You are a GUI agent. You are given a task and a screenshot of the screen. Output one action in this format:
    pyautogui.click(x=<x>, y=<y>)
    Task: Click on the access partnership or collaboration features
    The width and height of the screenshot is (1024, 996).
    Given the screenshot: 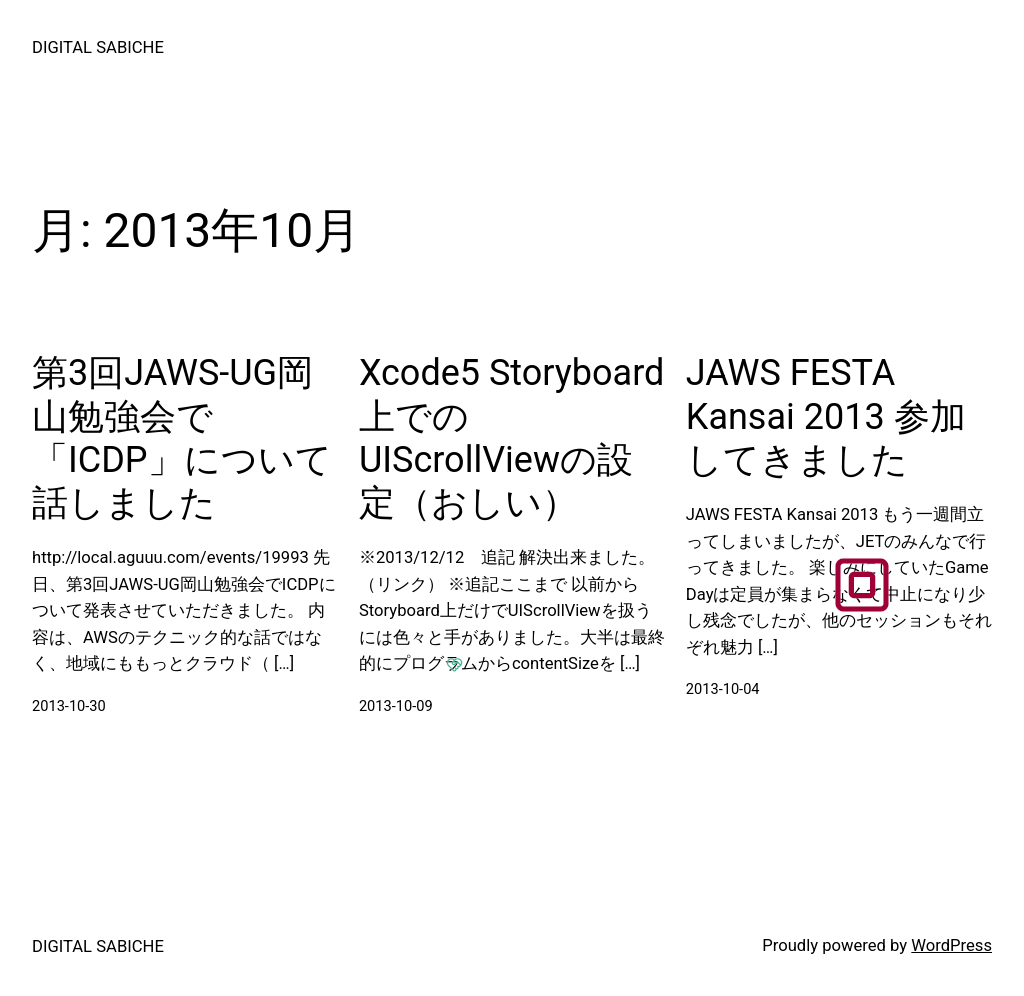 What is the action you would take?
    pyautogui.click(x=454, y=664)
    